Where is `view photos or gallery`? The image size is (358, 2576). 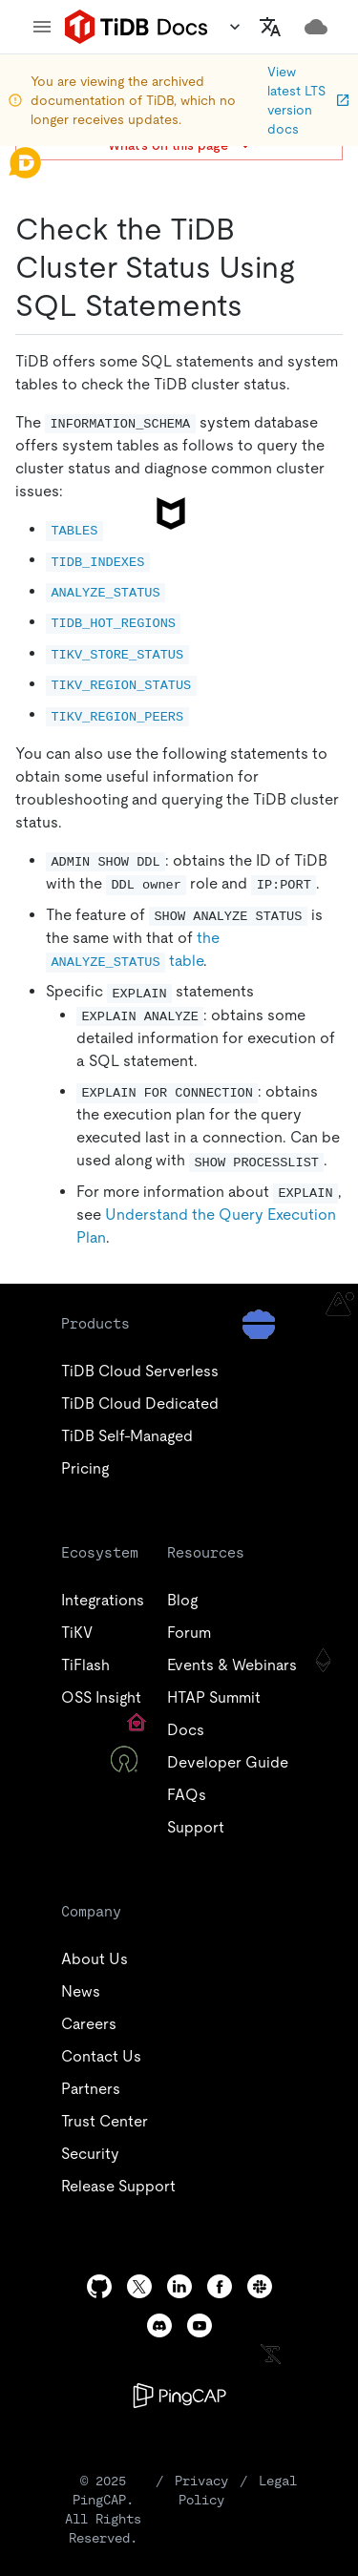
view photos or gallery is located at coordinates (340, 1305).